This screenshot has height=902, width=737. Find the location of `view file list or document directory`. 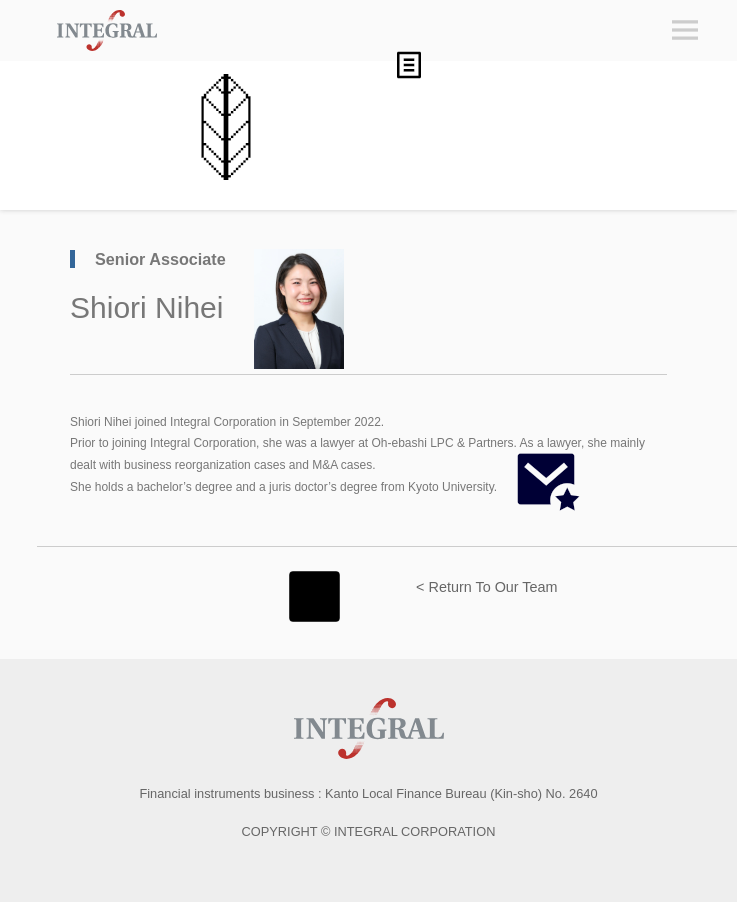

view file list or document directory is located at coordinates (409, 65).